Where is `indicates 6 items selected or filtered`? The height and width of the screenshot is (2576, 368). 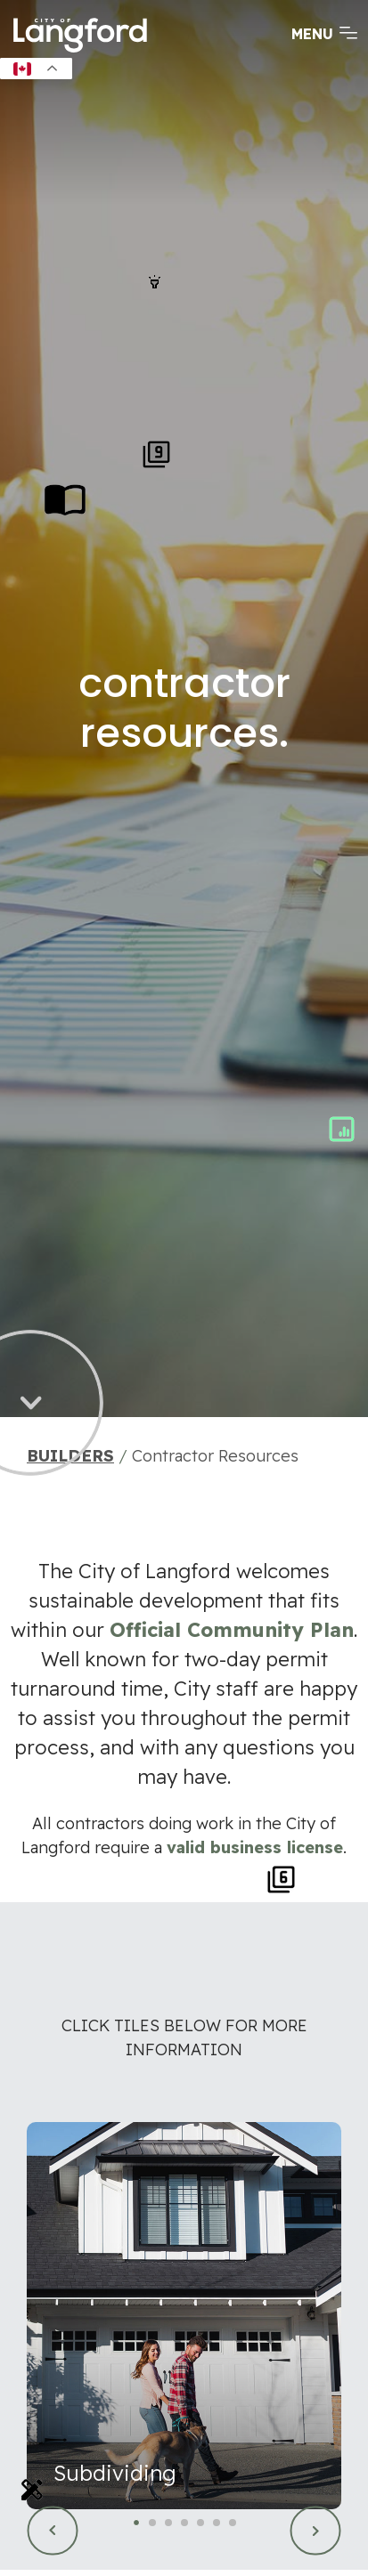 indicates 6 items selected or filtered is located at coordinates (281, 1879).